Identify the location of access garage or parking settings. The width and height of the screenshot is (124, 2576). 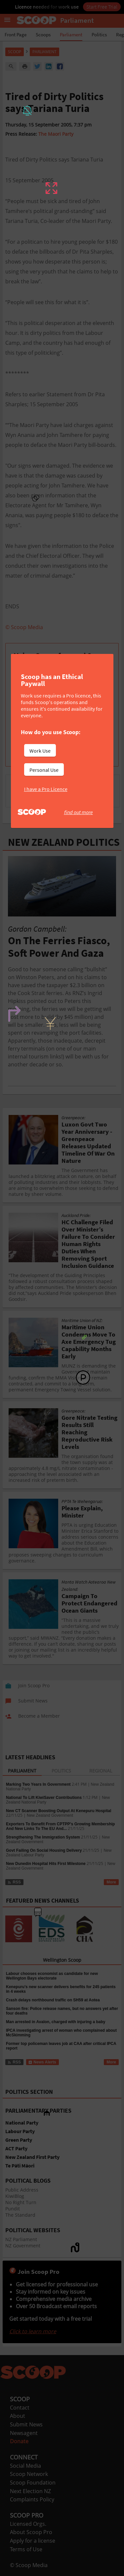
(47, 2113).